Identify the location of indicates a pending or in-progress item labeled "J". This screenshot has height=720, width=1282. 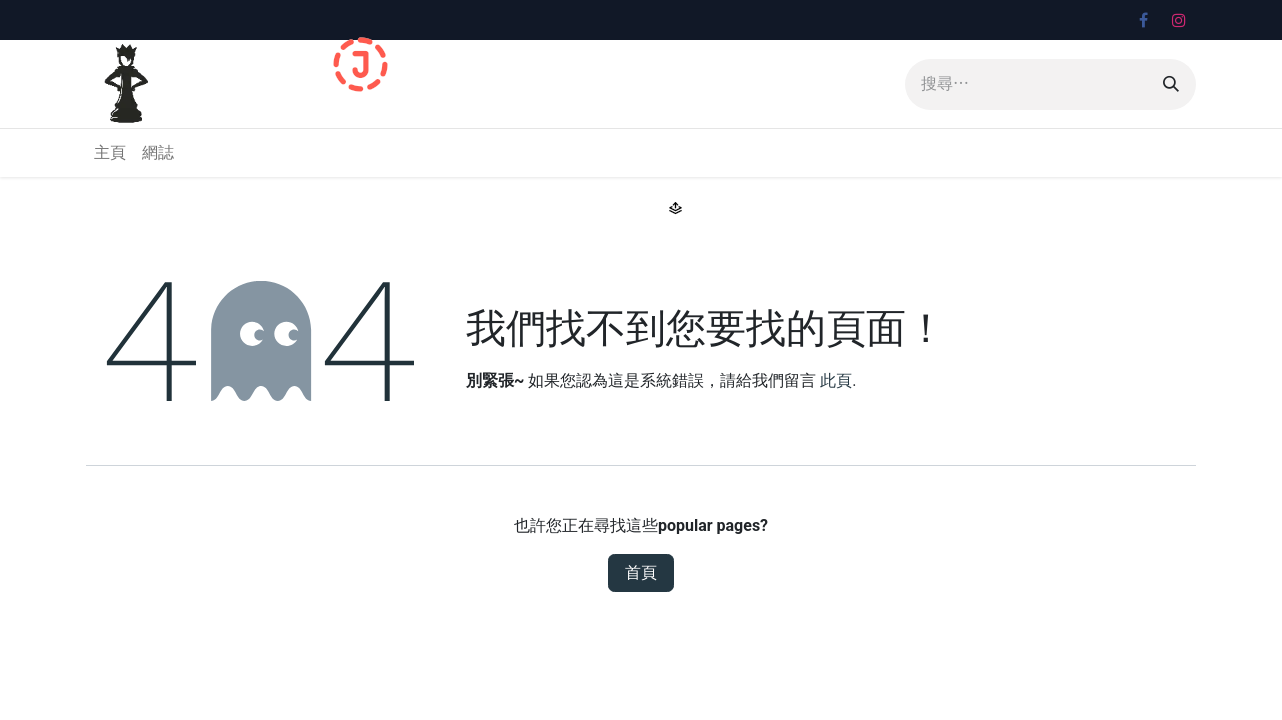
(360, 64).